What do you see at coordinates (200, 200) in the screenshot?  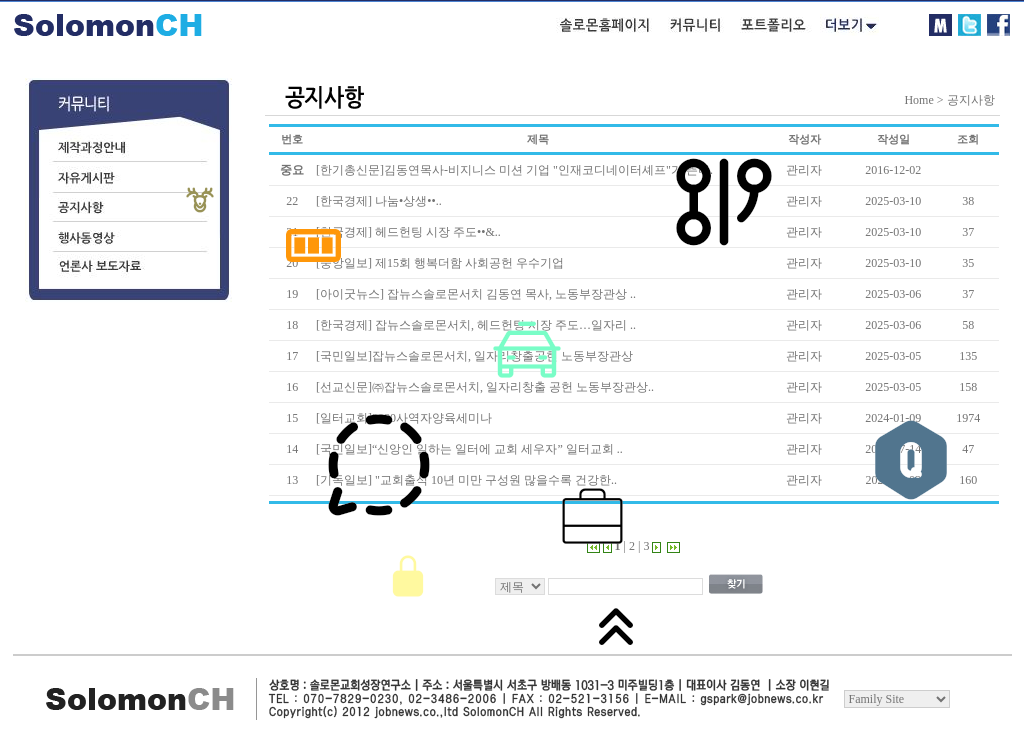 I see `wildlife or nature category` at bounding box center [200, 200].